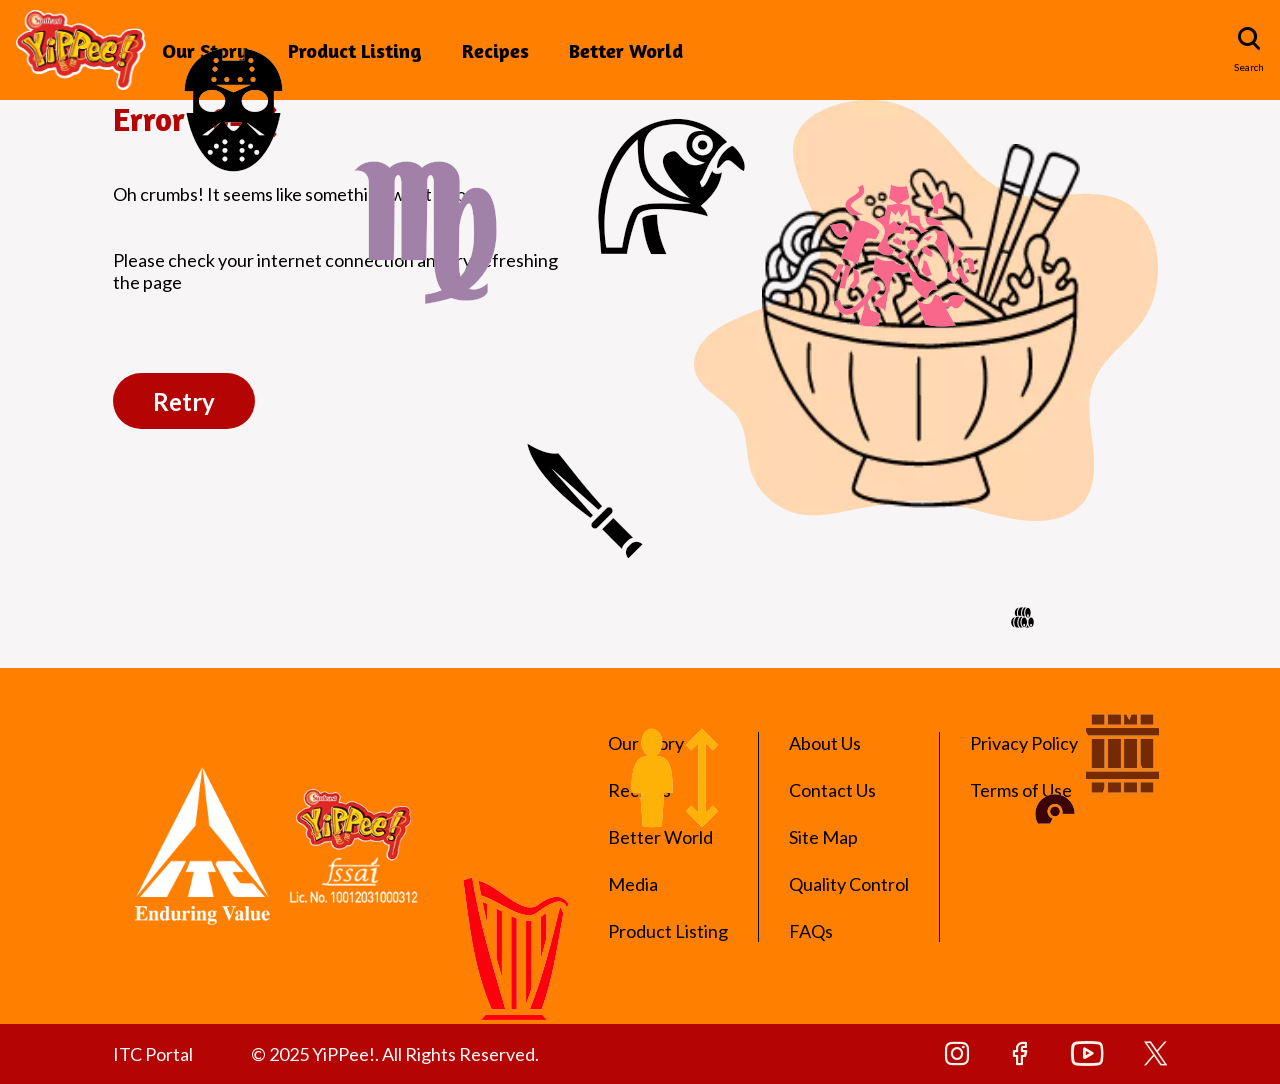 The height and width of the screenshot is (1084, 1280). Describe the element at coordinates (233, 109) in the screenshot. I see `hockey mask icon for horror or slasher game genre` at that location.